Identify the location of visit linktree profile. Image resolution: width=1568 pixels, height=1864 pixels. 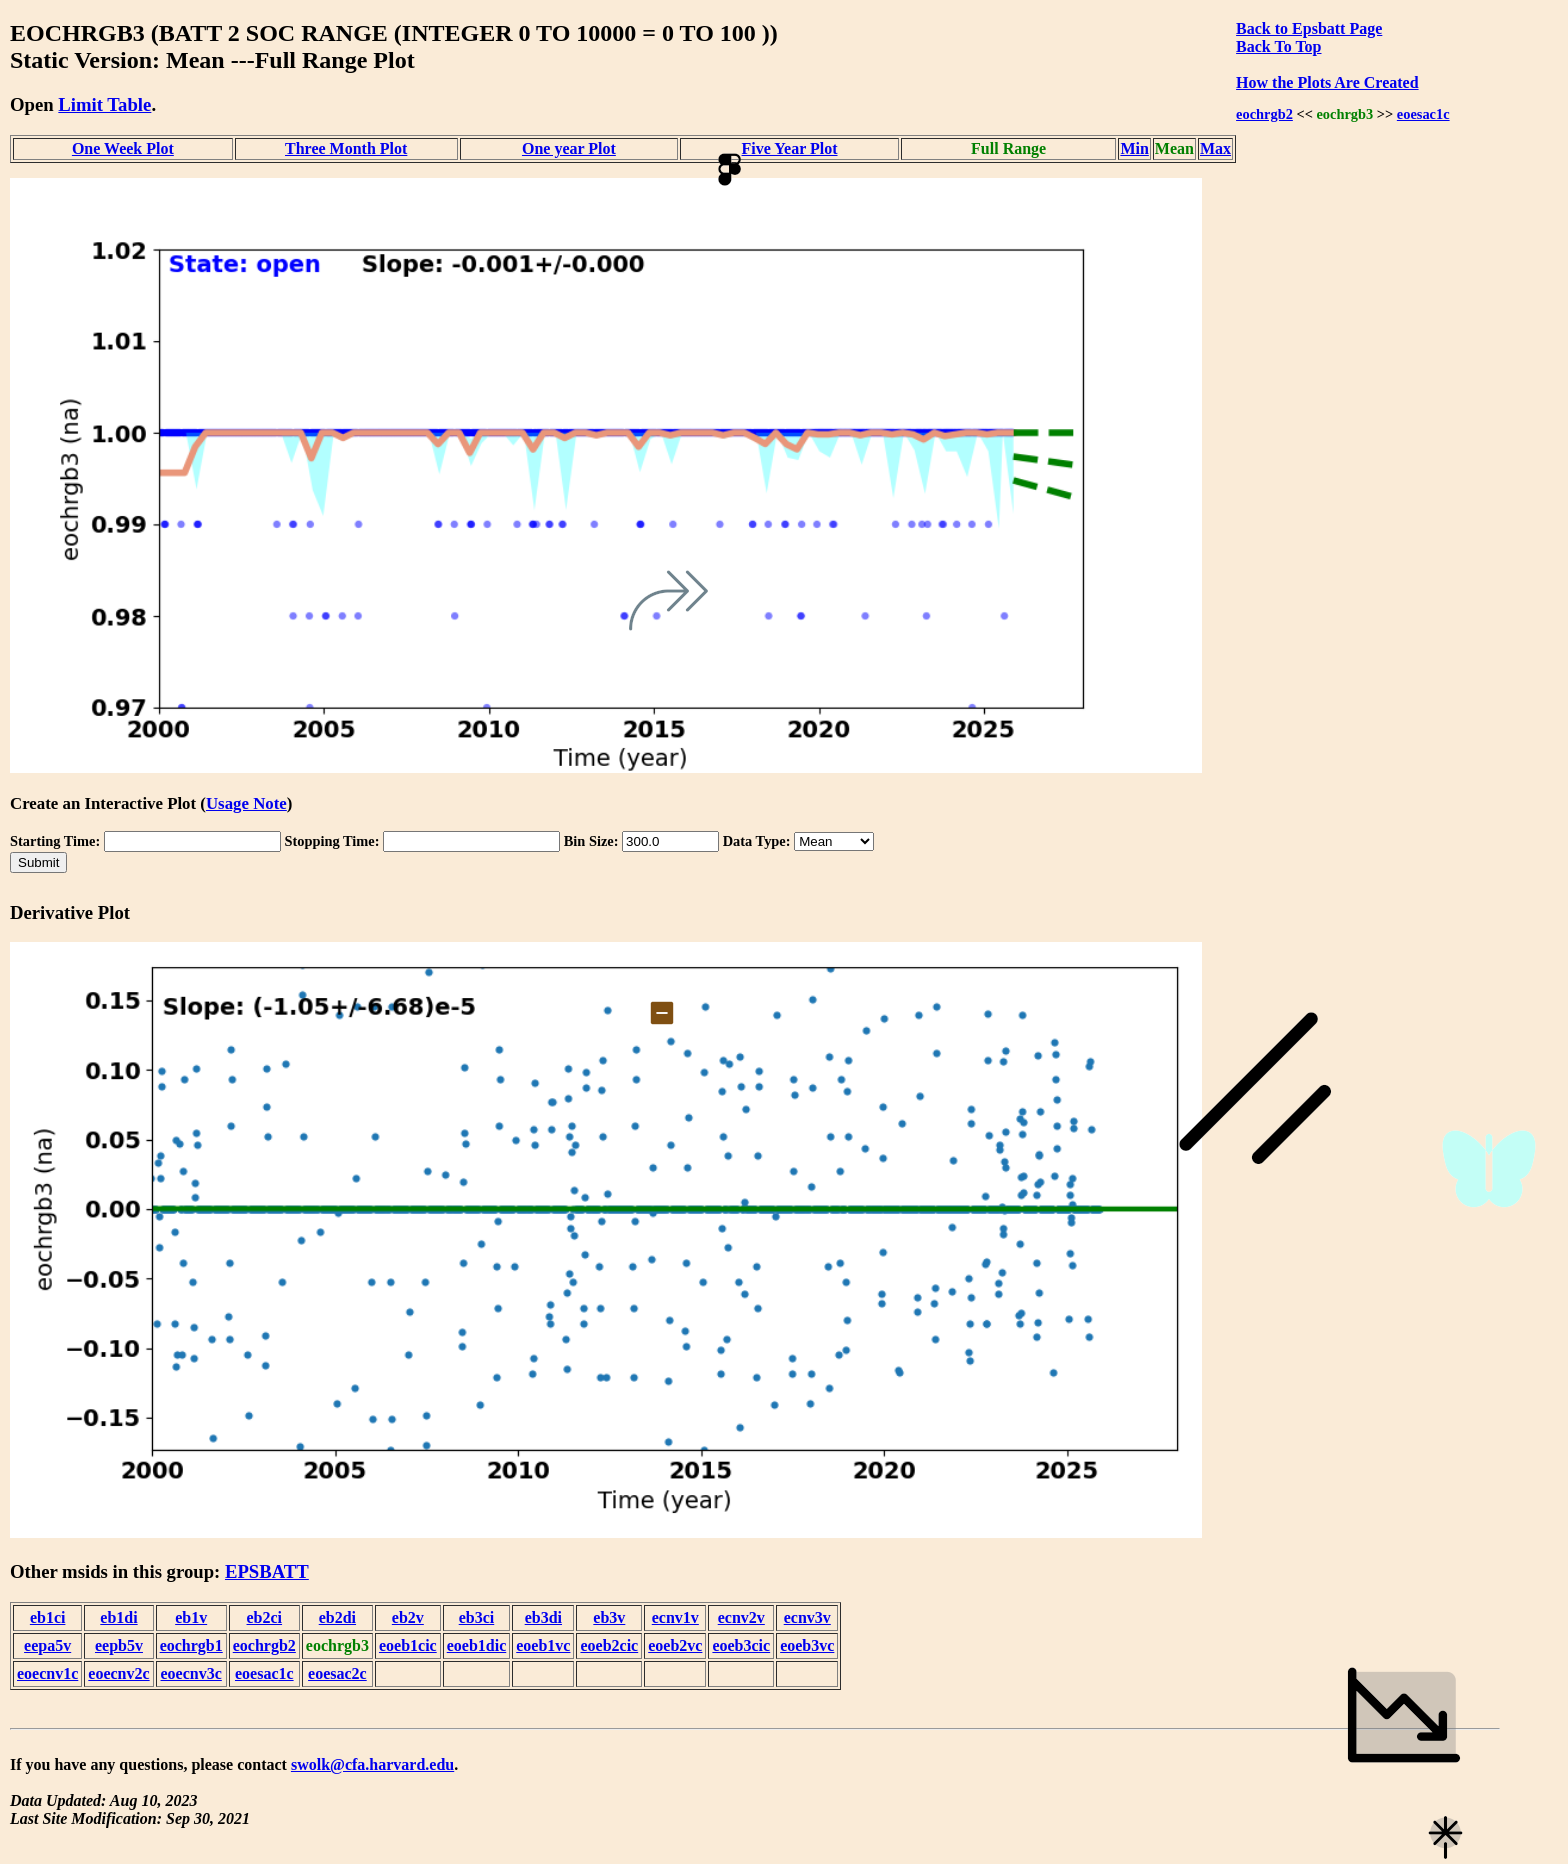
(1445, 1837).